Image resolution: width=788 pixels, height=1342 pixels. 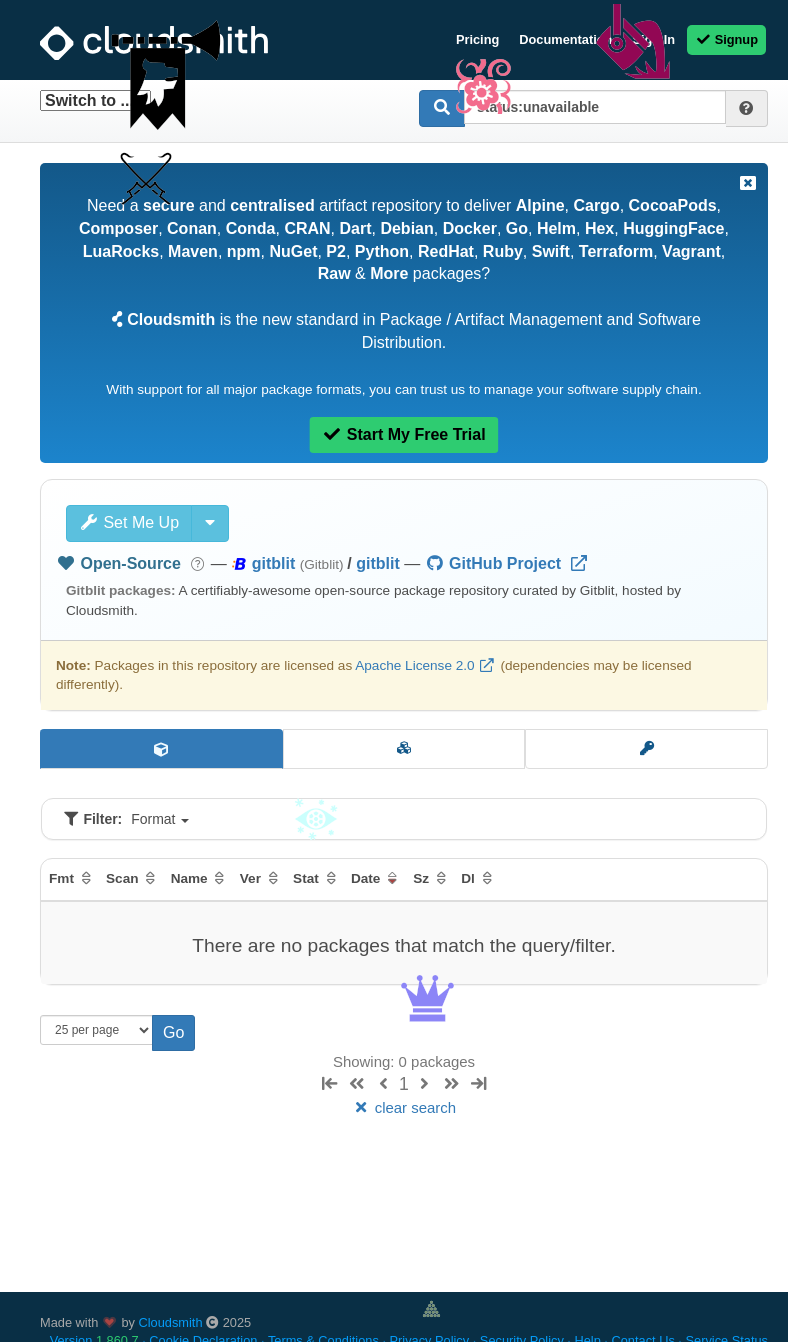 I want to click on start a billiards or pool game, so click(x=431, y=1308).